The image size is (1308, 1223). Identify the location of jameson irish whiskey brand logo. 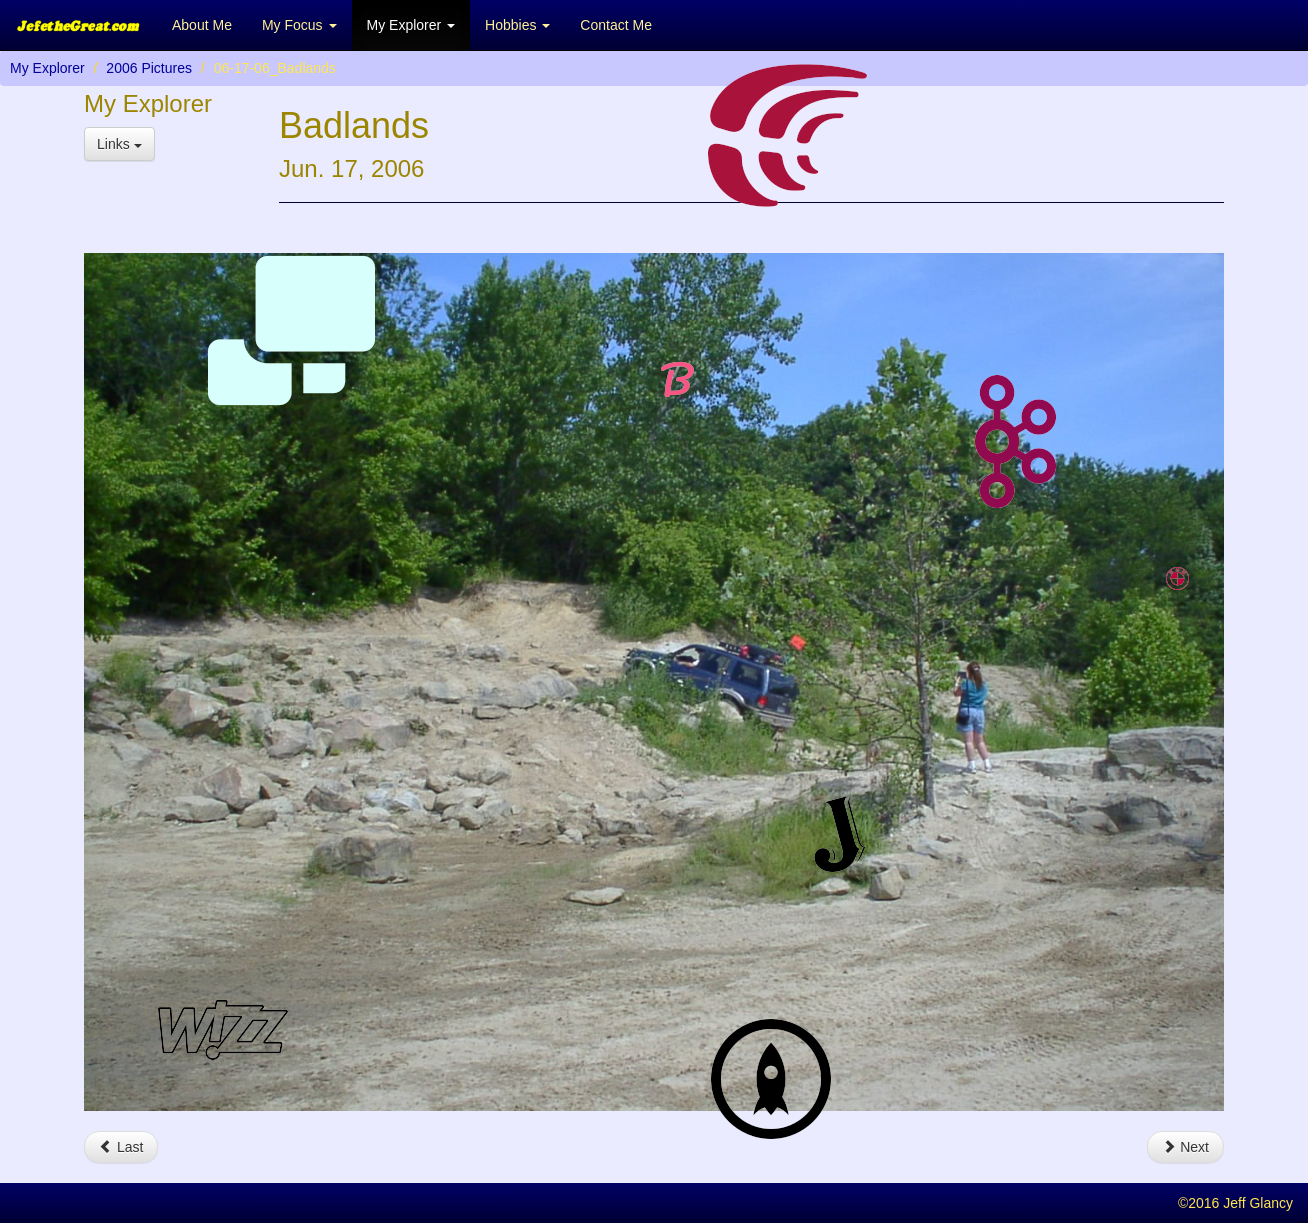
(840, 834).